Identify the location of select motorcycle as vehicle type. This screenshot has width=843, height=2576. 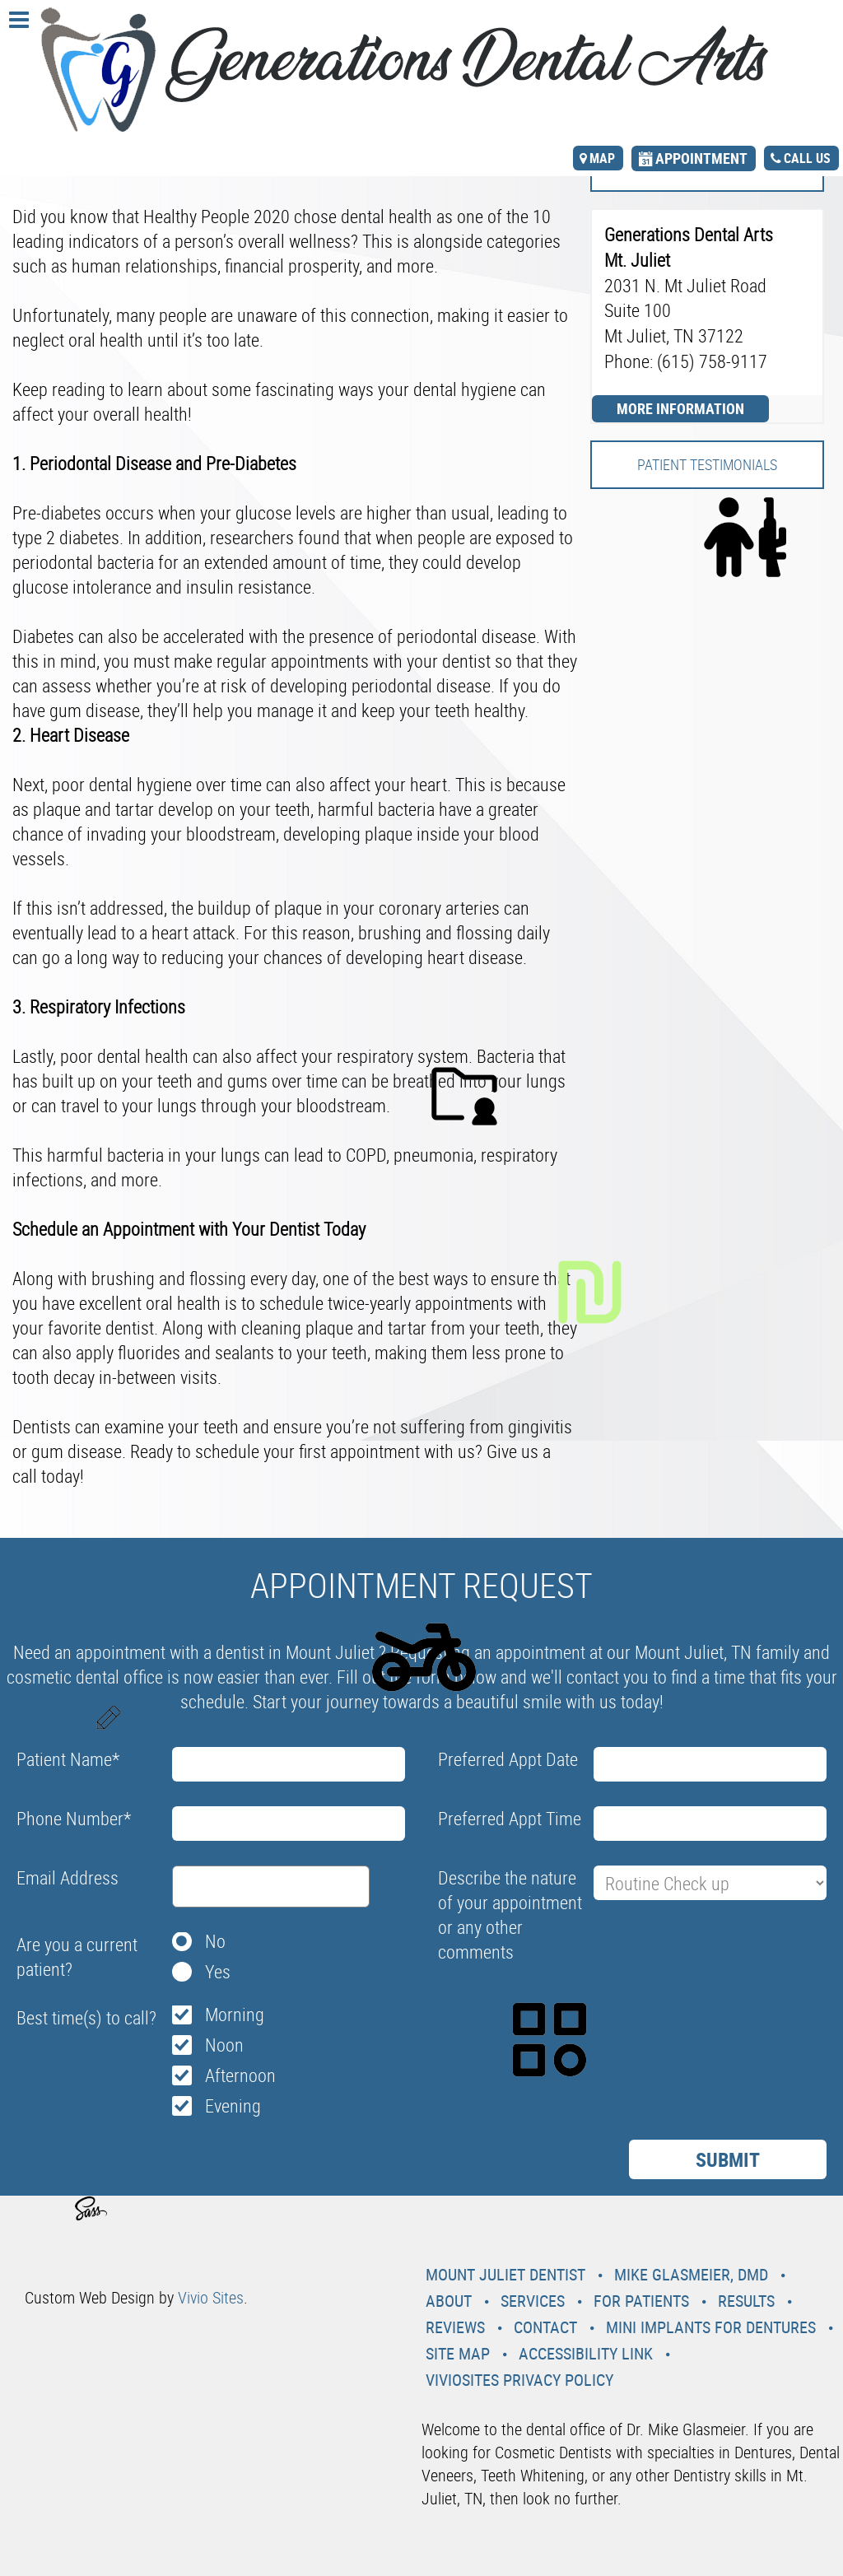
(424, 1659).